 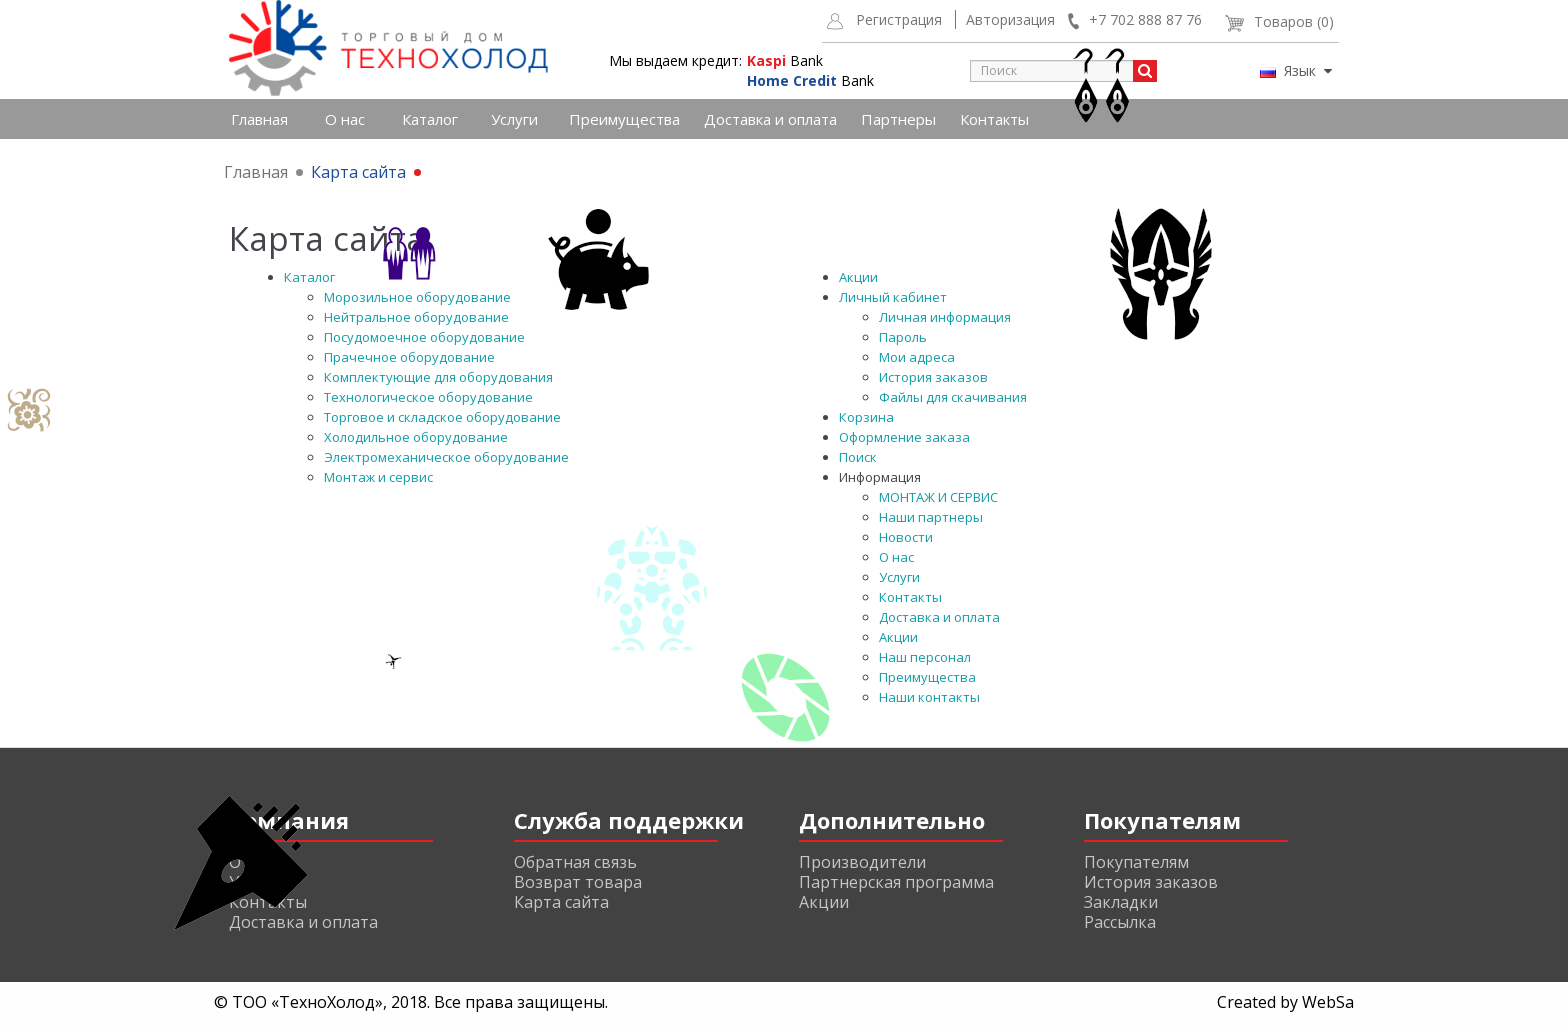 I want to click on decorative floral element for game UI, so click(x=29, y=410).